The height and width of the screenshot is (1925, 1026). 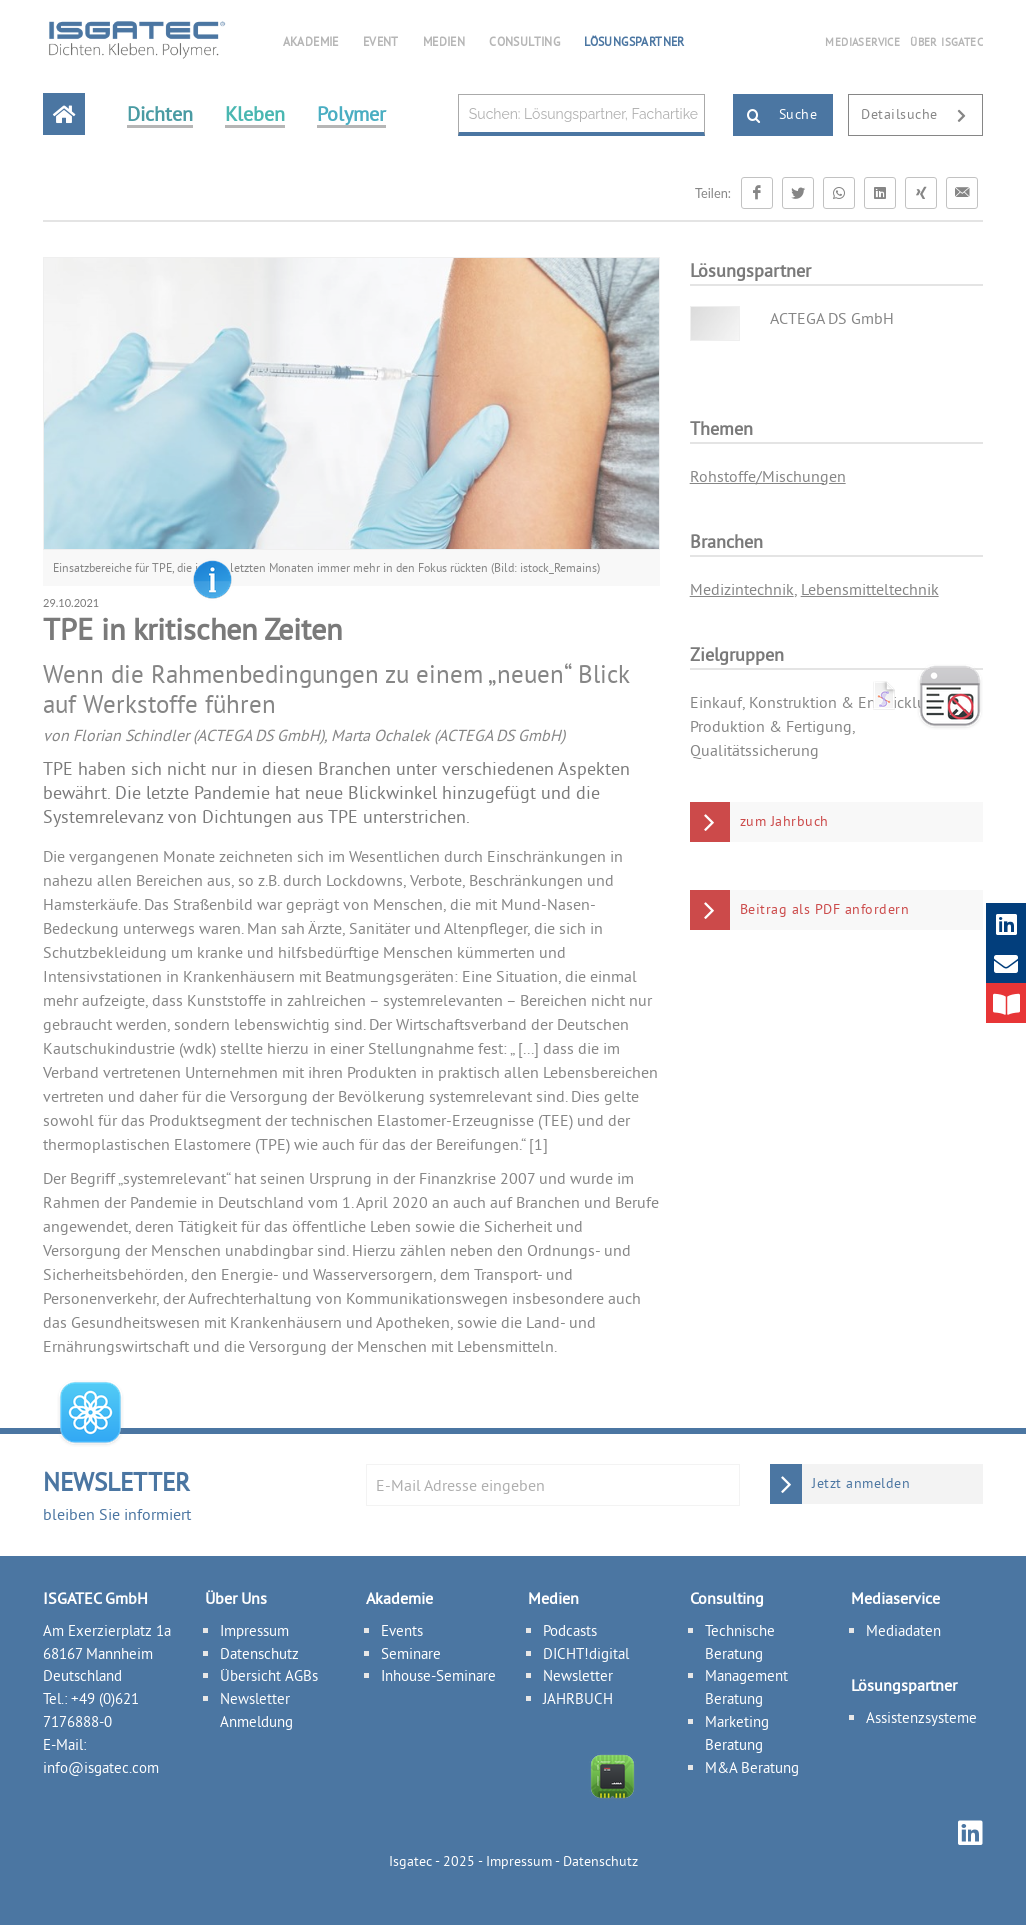 What do you see at coordinates (950, 697) in the screenshot?
I see `access ad blocker settings in your web browser` at bounding box center [950, 697].